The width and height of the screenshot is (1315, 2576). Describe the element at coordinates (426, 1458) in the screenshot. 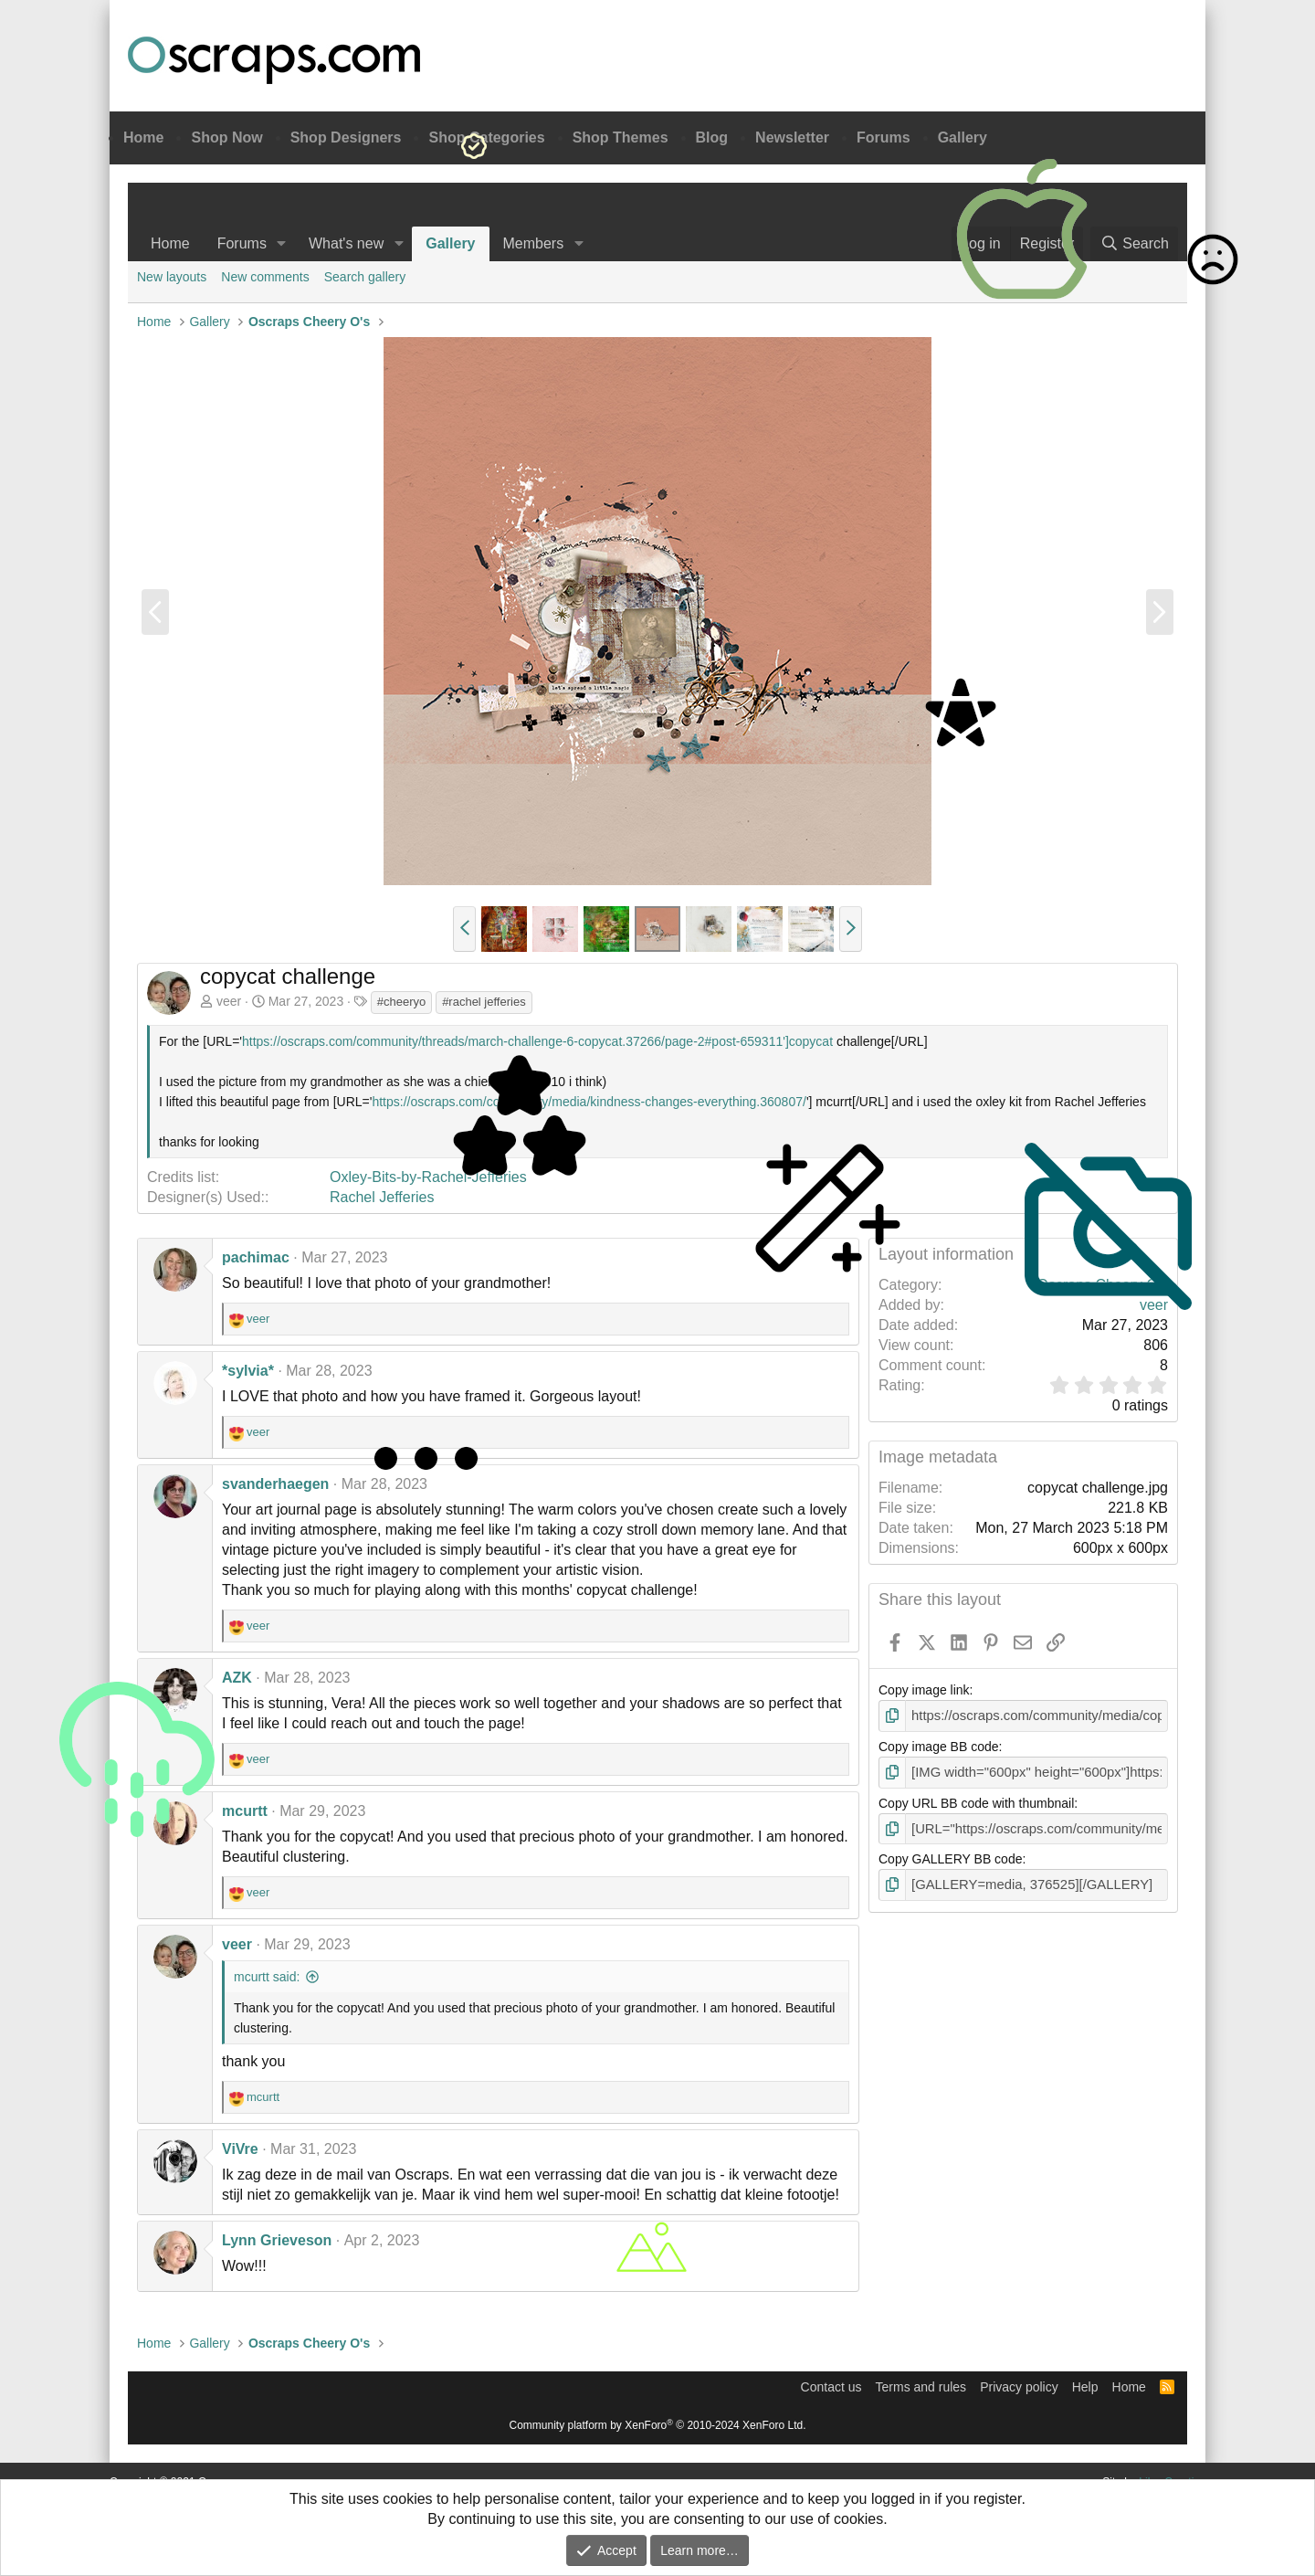

I see `access more options or actions` at that location.